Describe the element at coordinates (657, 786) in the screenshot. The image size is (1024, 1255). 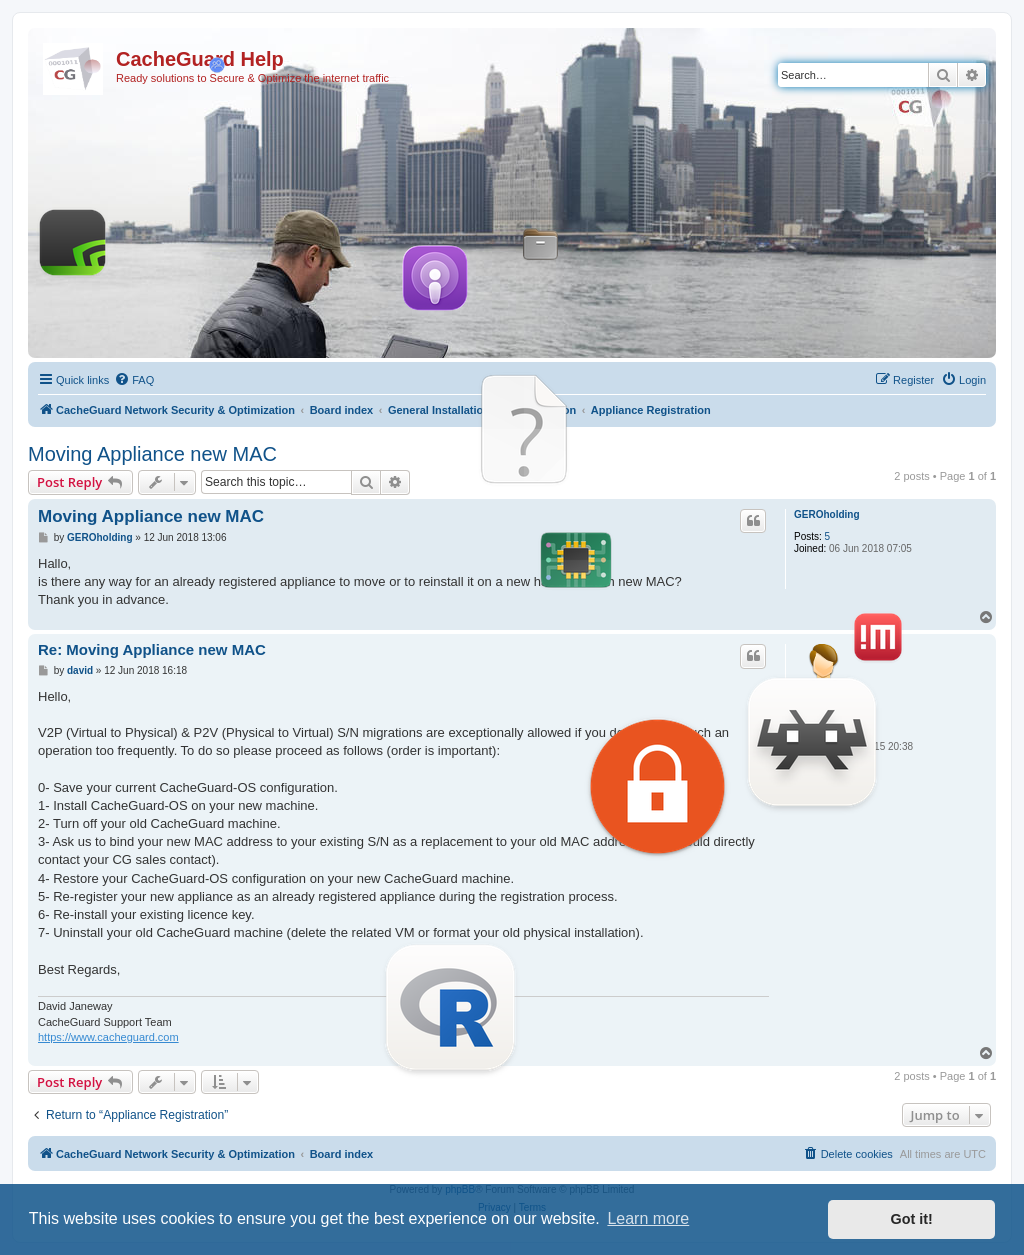
I see `indicates a file or folder is read-only` at that location.